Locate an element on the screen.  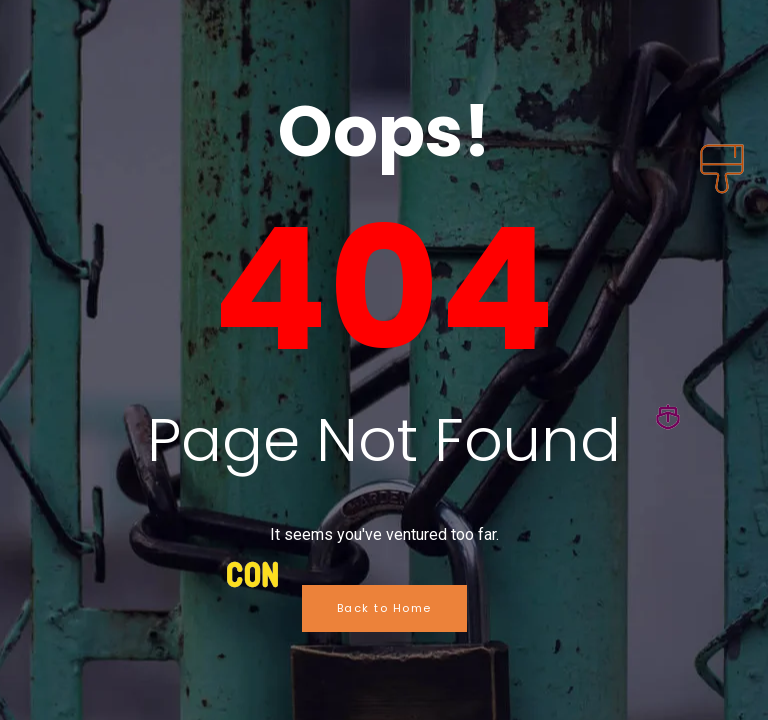
initiate an HTTP connection request is located at coordinates (252, 574).